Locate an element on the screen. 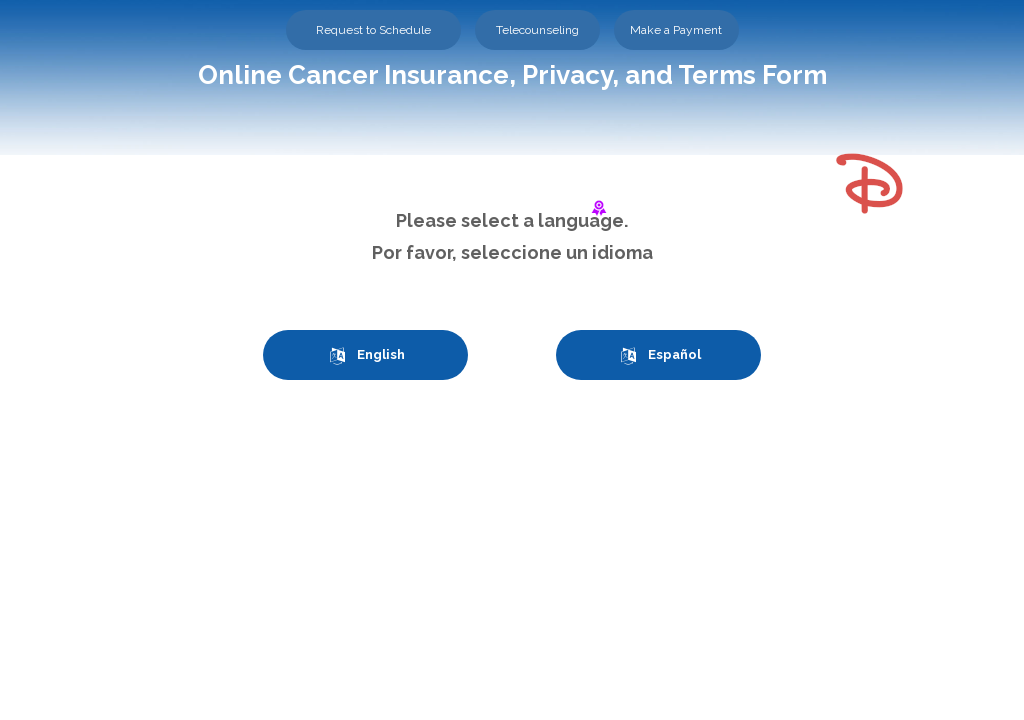 This screenshot has width=1024, height=720. access disney+ streaming service is located at coordinates (871, 182).